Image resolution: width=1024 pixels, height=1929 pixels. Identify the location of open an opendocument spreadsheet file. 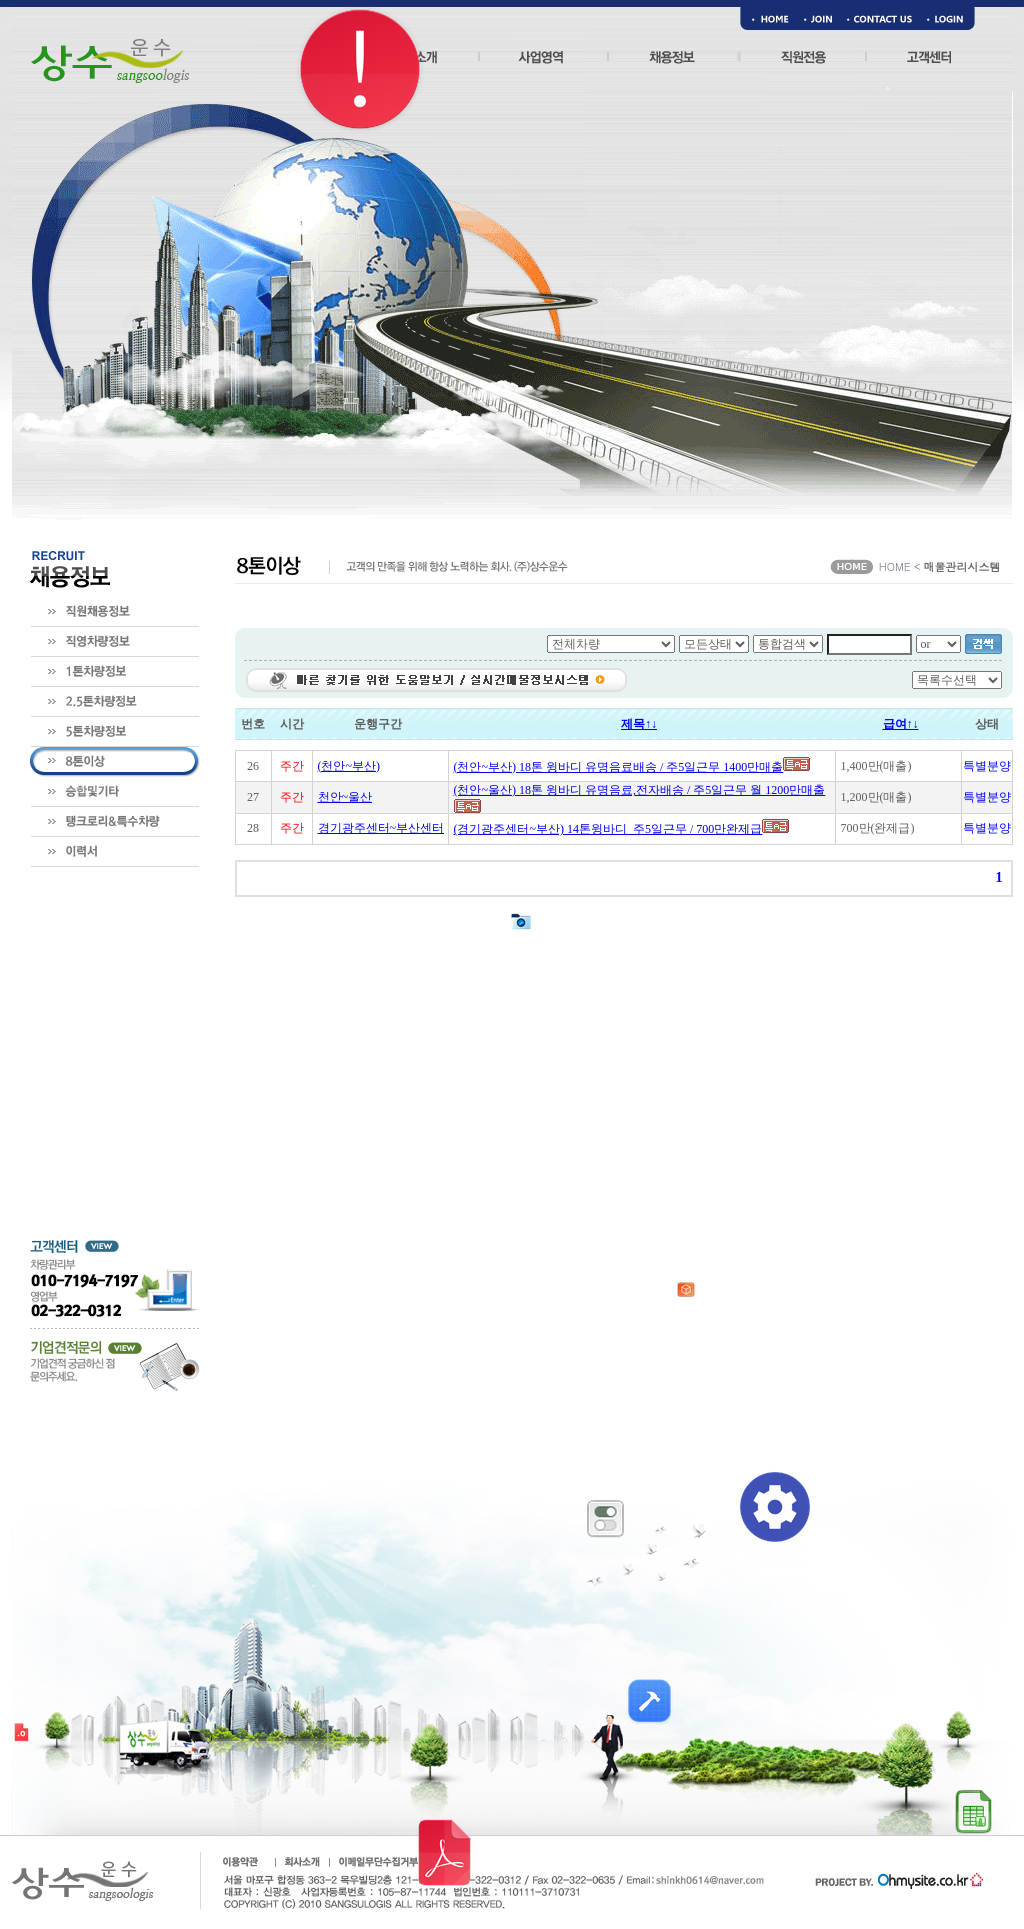
(973, 1811).